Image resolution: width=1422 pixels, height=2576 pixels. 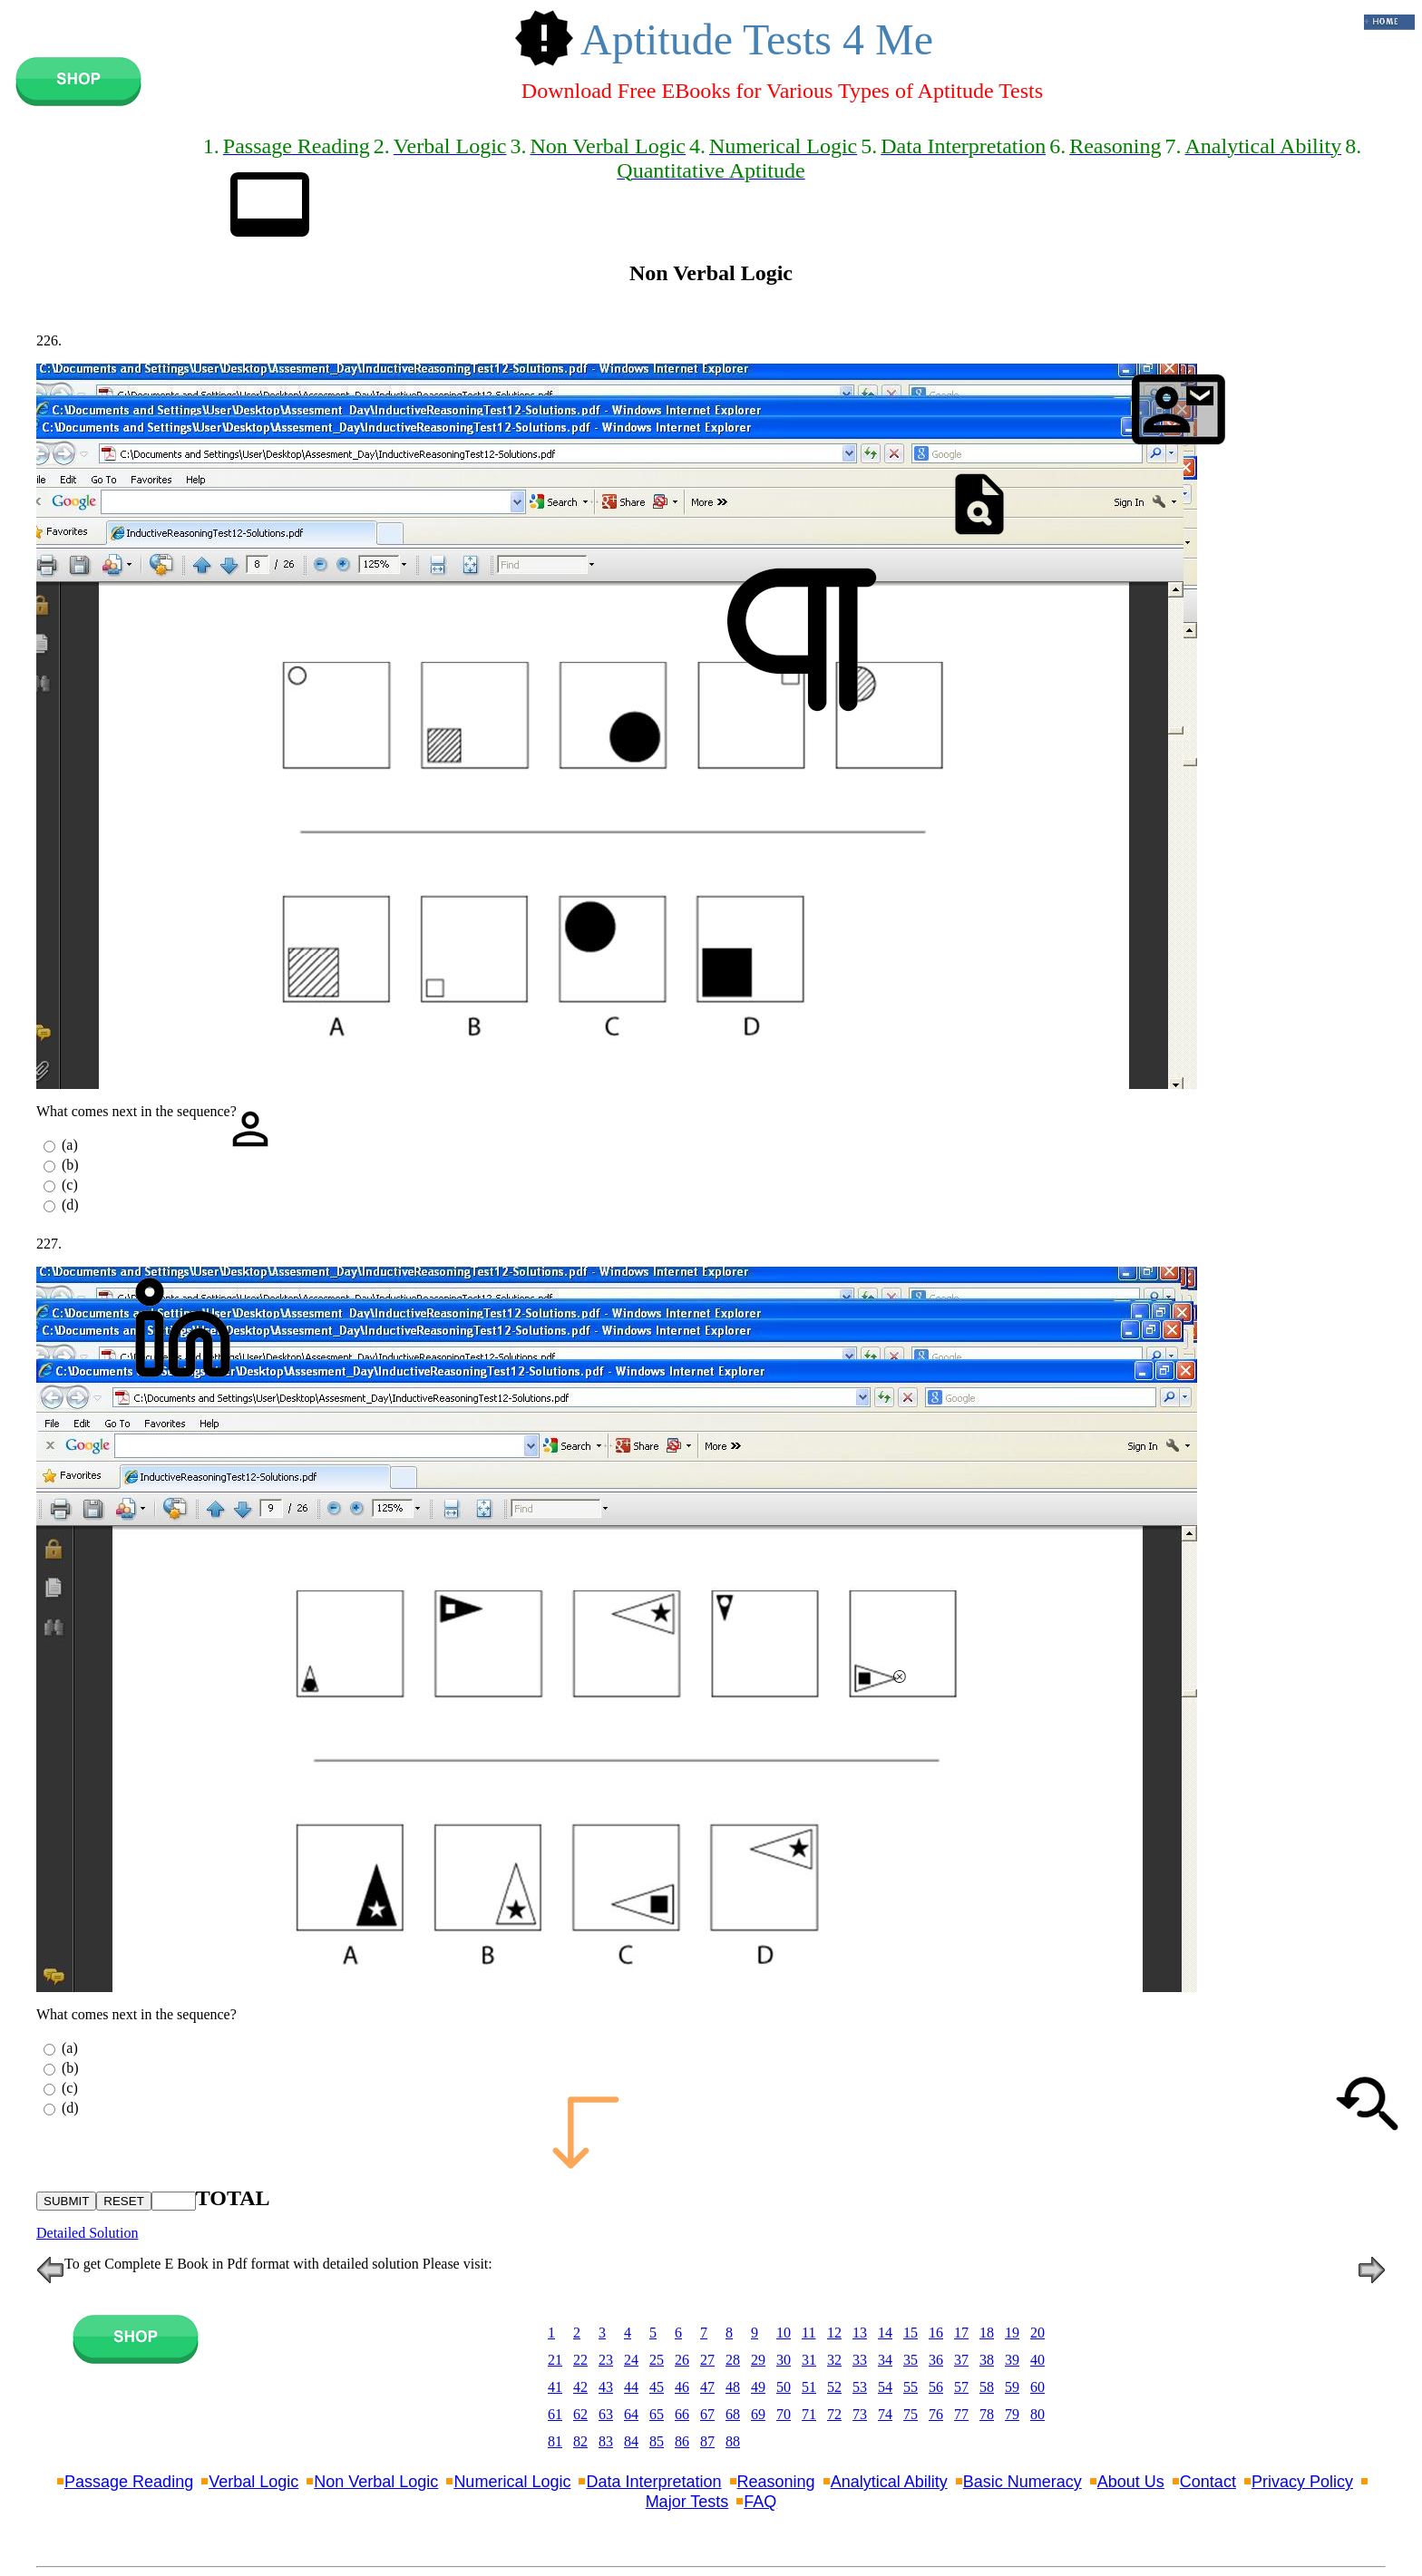 I want to click on access contact's email information, so click(x=1178, y=409).